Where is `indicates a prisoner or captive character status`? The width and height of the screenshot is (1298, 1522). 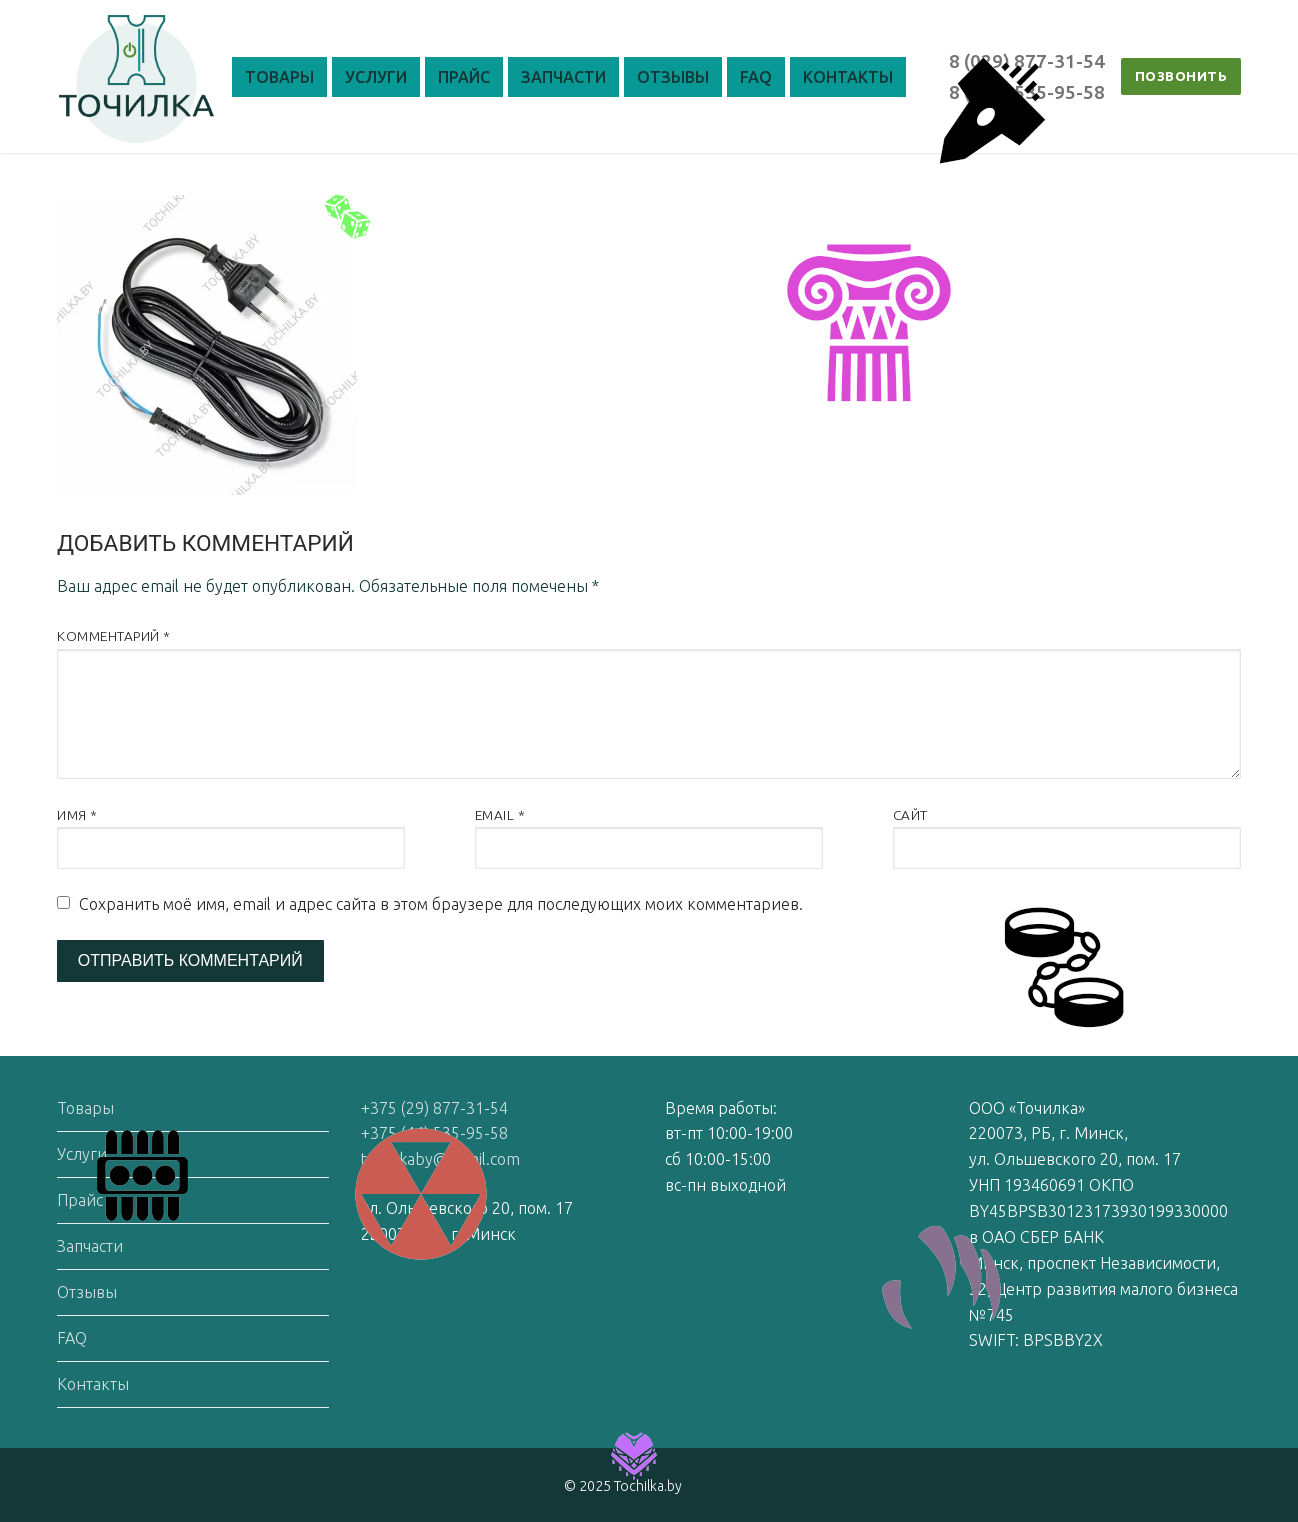 indicates a prisoner or captive character status is located at coordinates (1064, 967).